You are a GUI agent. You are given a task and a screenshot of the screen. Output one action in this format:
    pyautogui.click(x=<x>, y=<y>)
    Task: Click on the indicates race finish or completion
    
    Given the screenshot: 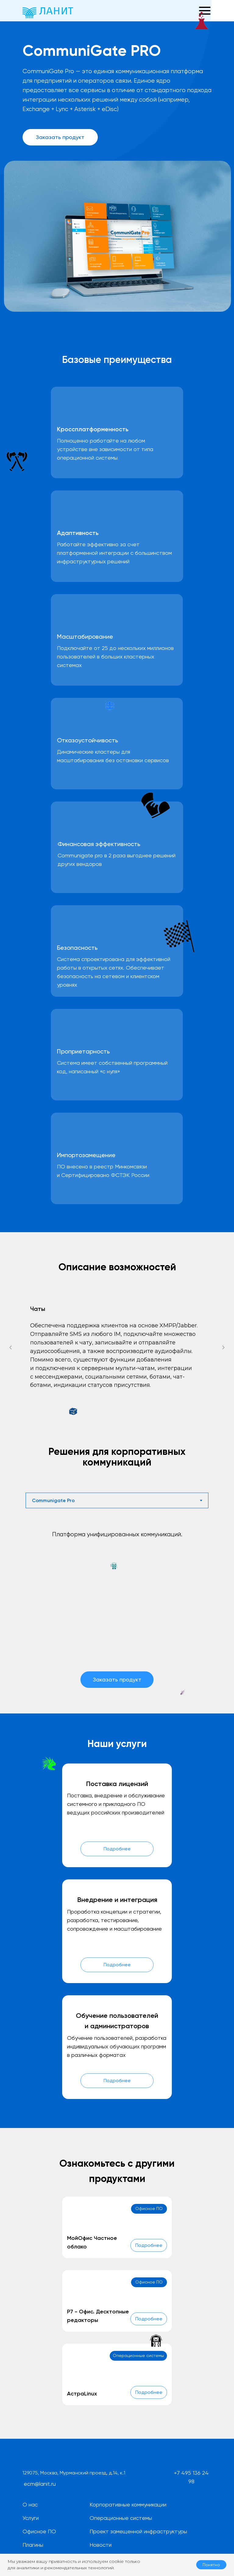 What is the action you would take?
    pyautogui.click(x=179, y=936)
    